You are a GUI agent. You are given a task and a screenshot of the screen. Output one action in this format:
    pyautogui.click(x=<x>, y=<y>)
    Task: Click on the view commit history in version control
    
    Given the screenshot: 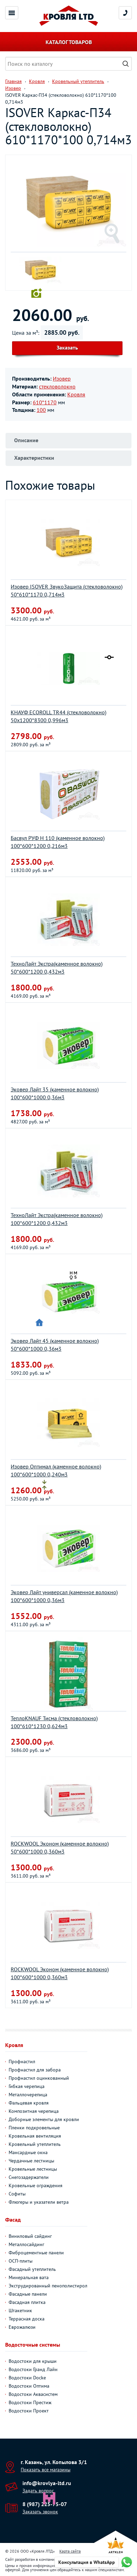 What is the action you would take?
    pyautogui.click(x=109, y=657)
    